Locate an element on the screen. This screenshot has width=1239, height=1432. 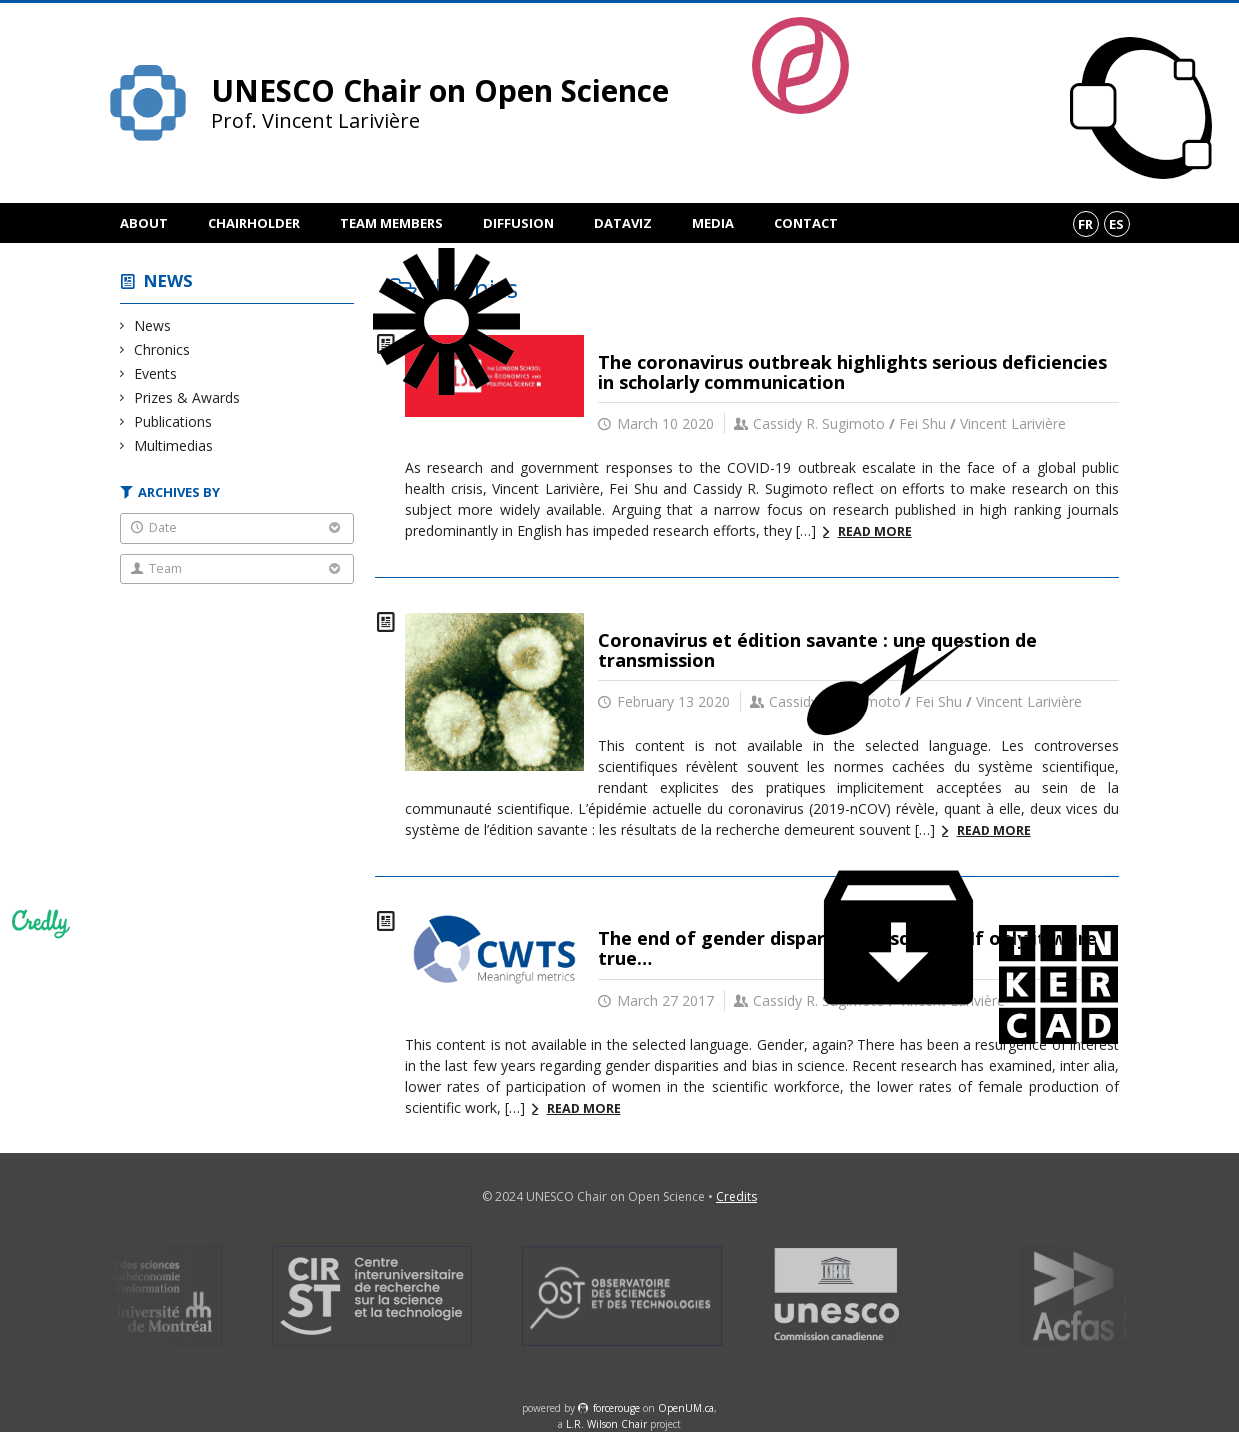
visit credly profile or credentials is located at coordinates (41, 924).